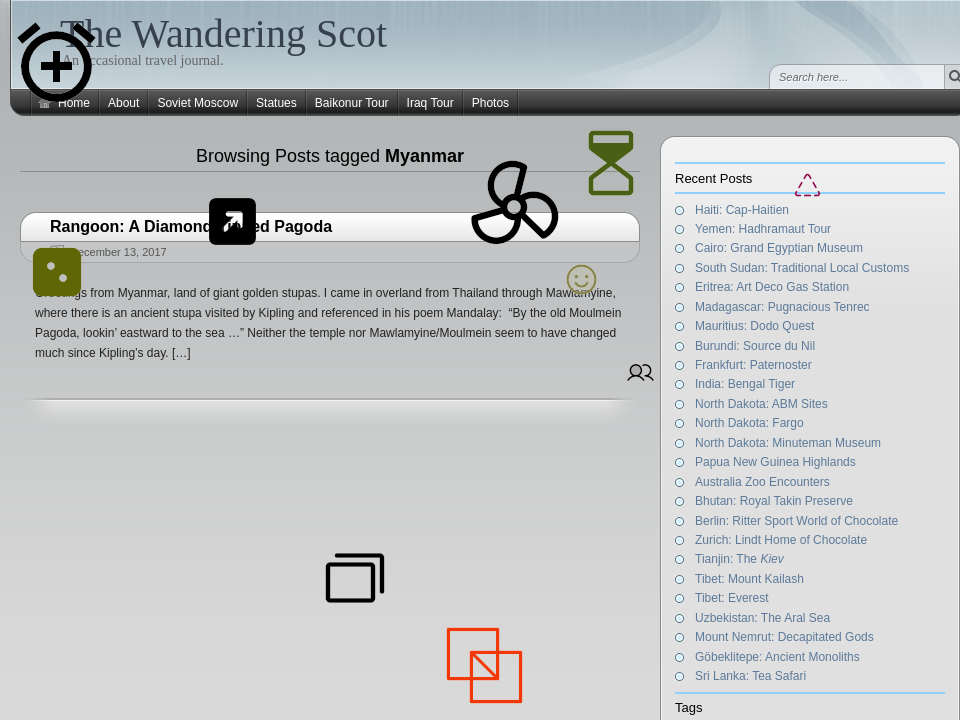 The width and height of the screenshot is (960, 720). What do you see at coordinates (484, 665) in the screenshot?
I see `intersect or merge two layers` at bounding box center [484, 665].